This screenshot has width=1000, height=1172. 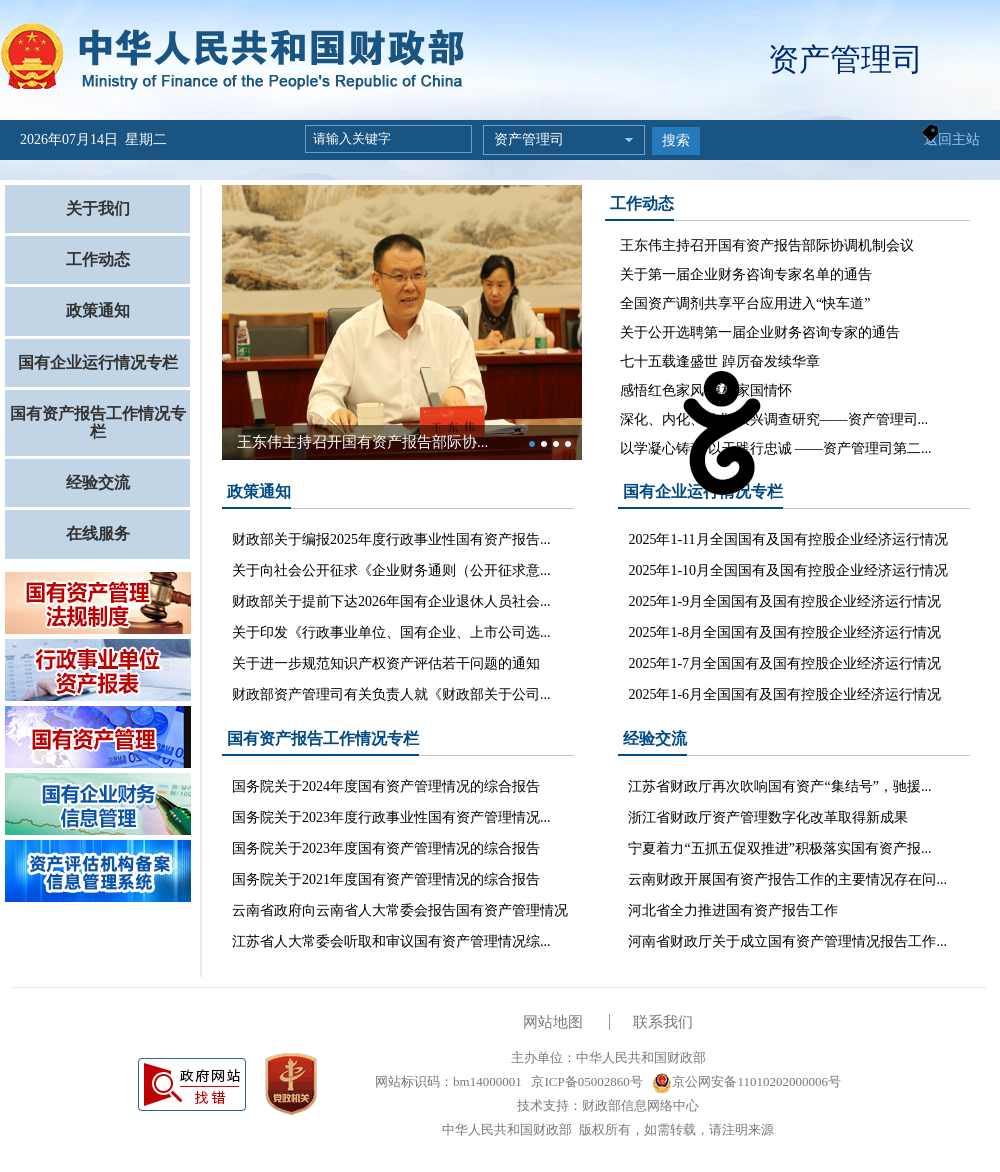 I want to click on link to Gandi domain registrar services, so click(x=722, y=433).